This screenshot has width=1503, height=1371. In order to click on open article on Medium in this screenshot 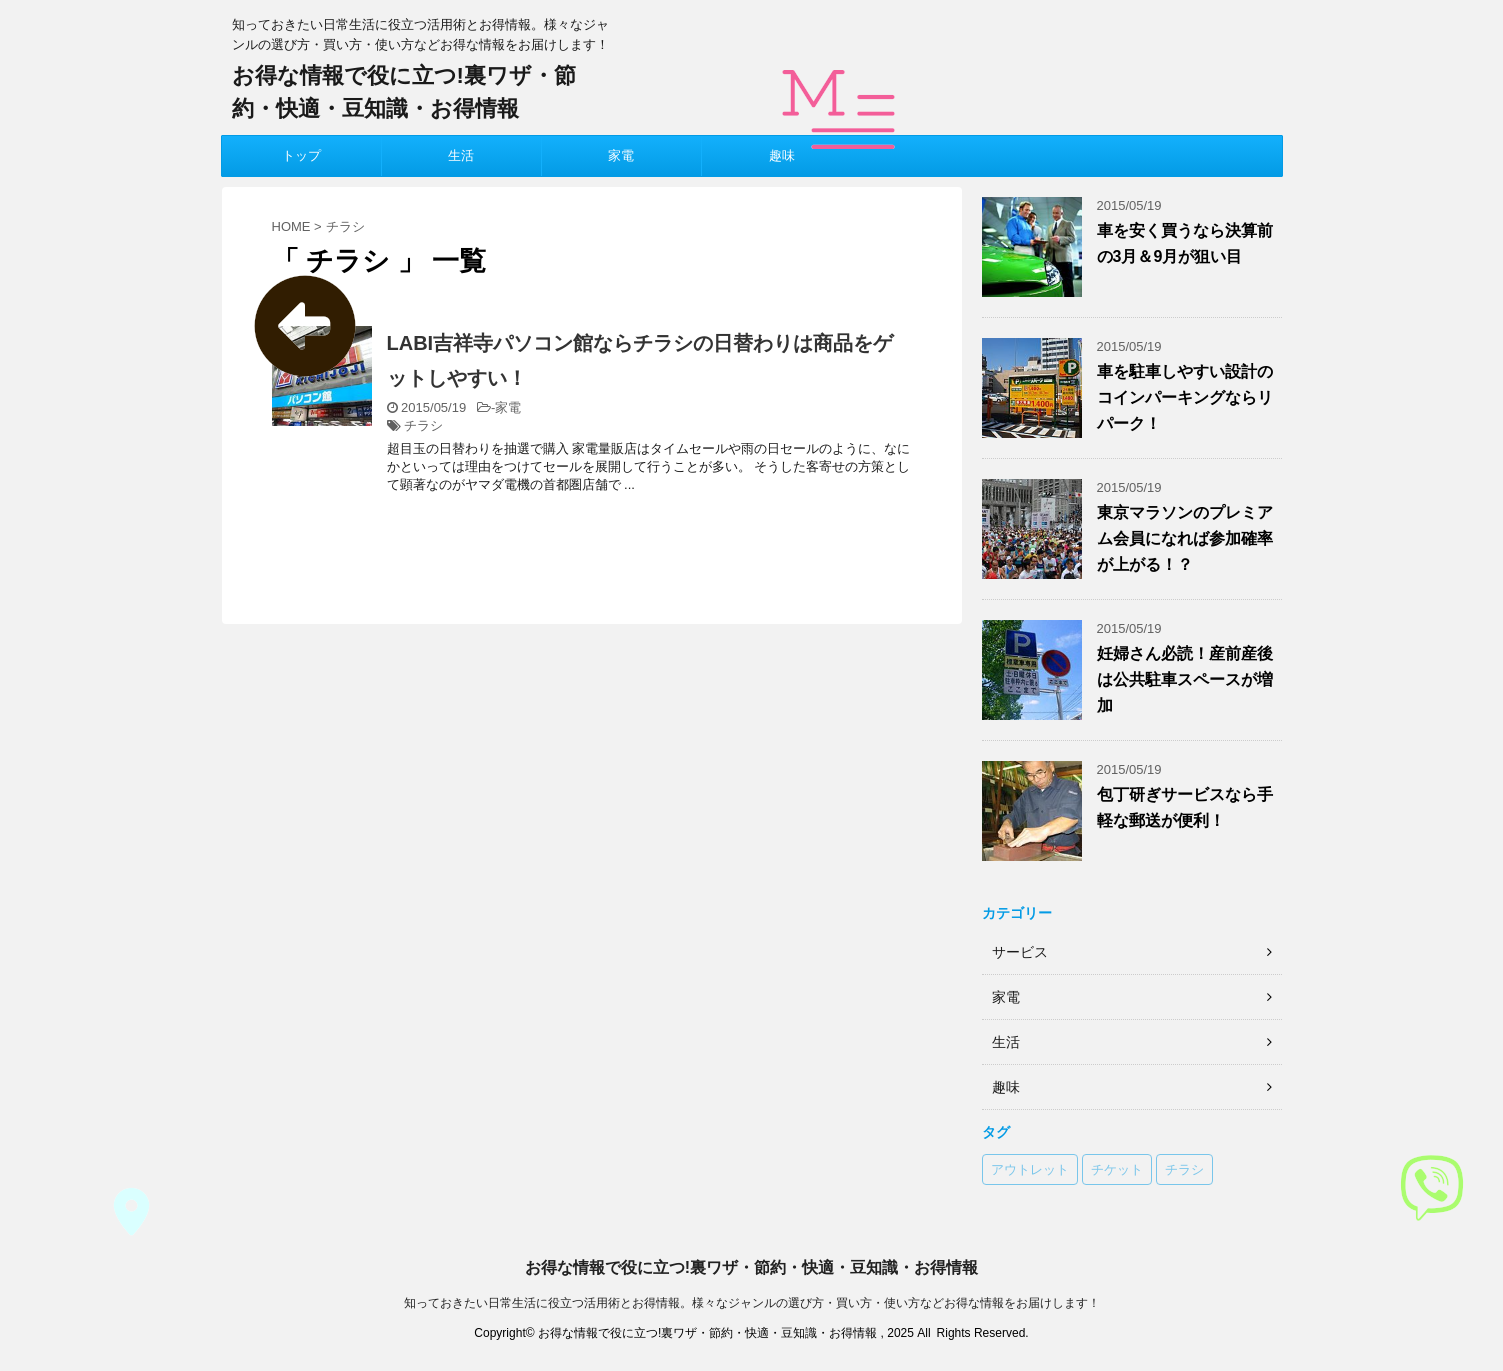, I will do `click(838, 109)`.